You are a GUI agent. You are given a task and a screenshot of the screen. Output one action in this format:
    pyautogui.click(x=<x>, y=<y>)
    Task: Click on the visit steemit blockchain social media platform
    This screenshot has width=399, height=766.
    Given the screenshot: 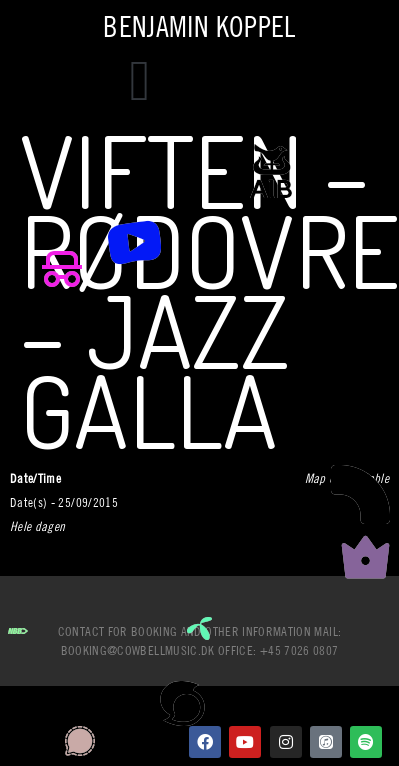 What is the action you would take?
    pyautogui.click(x=182, y=703)
    